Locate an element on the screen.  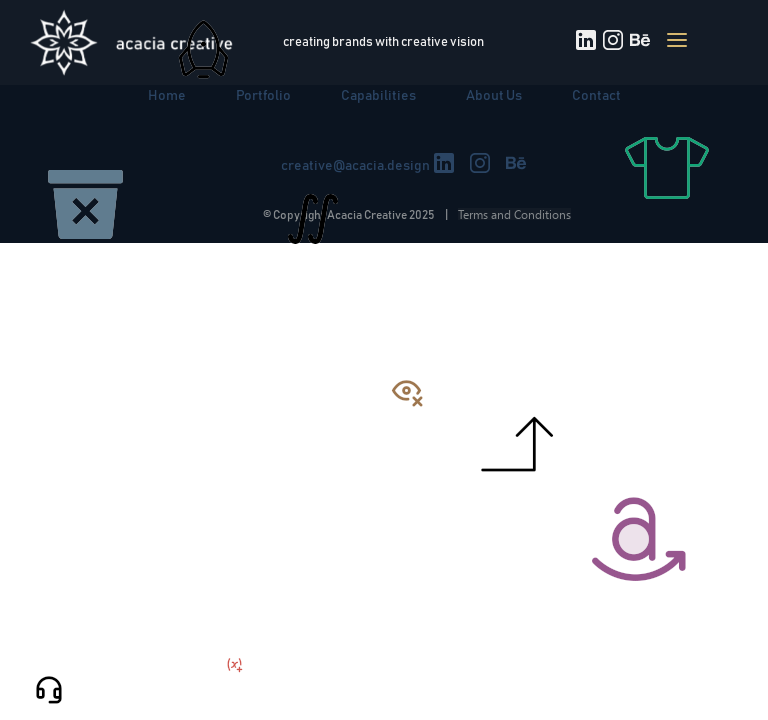
access integral calculus tools is located at coordinates (313, 219).